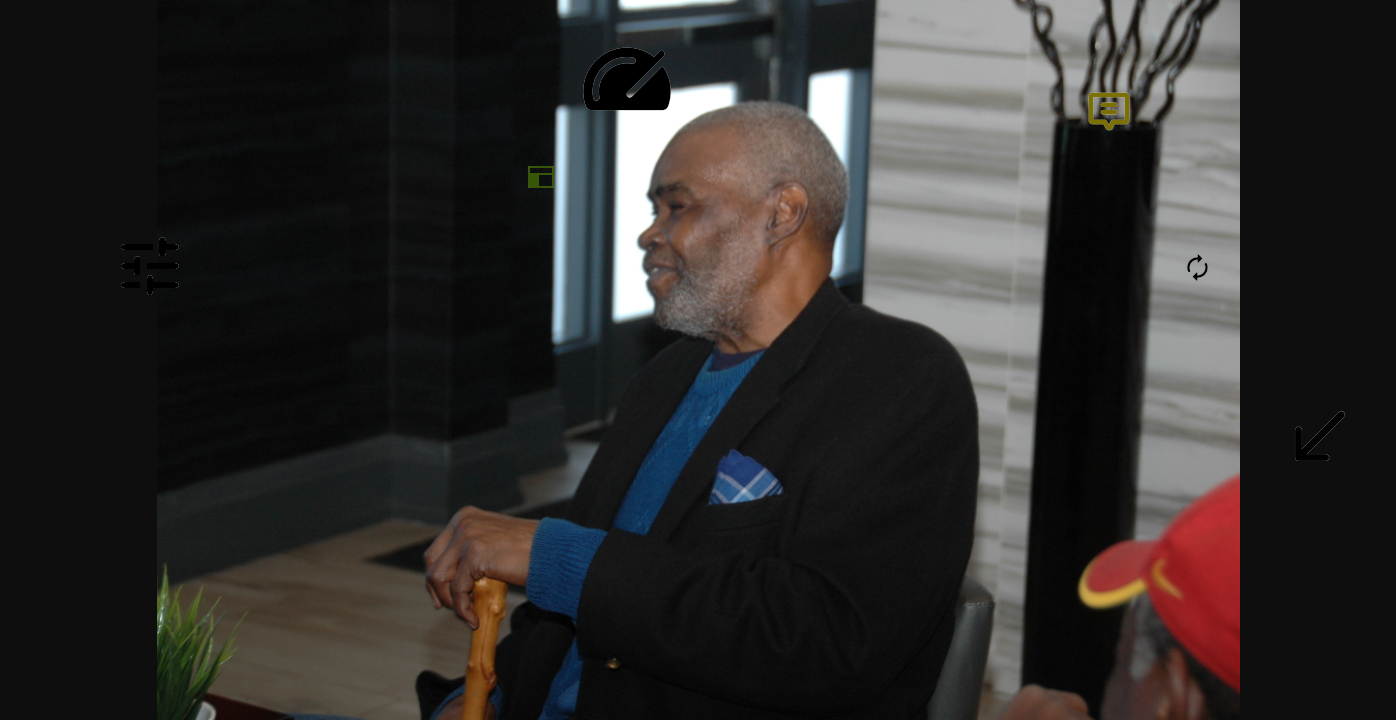 This screenshot has width=1396, height=720. Describe the element at coordinates (1197, 267) in the screenshot. I see `refresh or reload content` at that location.